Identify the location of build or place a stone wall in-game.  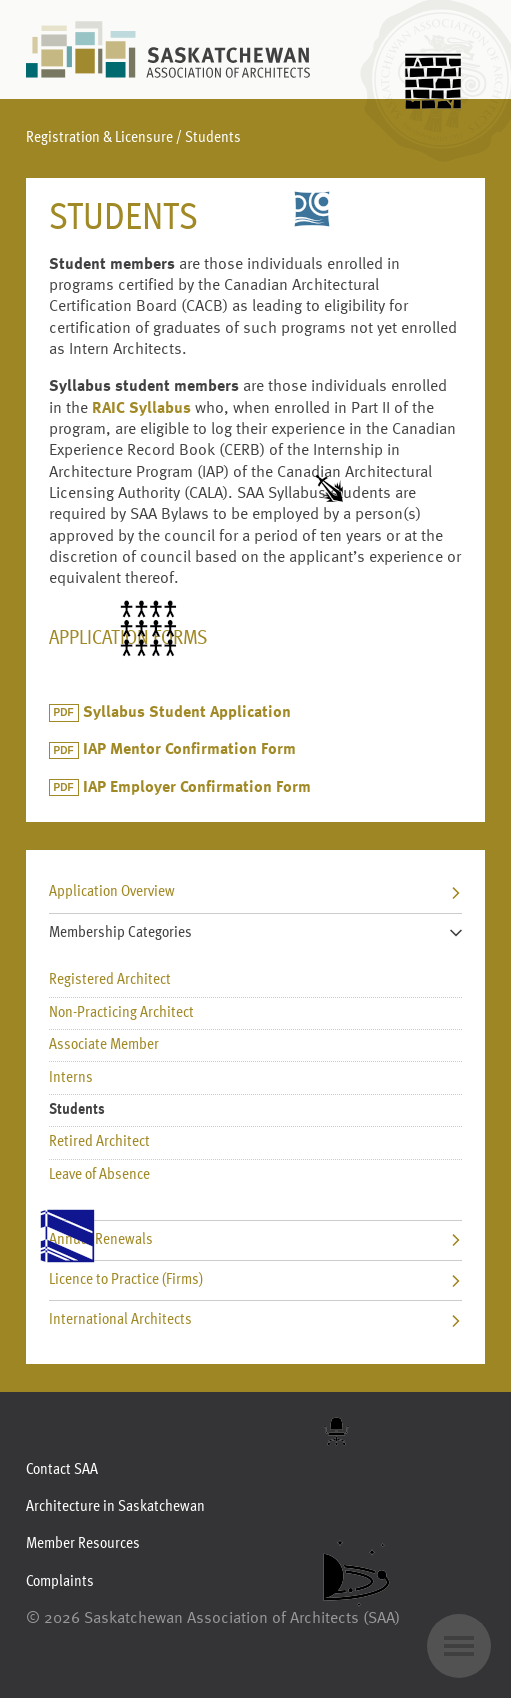
(433, 81).